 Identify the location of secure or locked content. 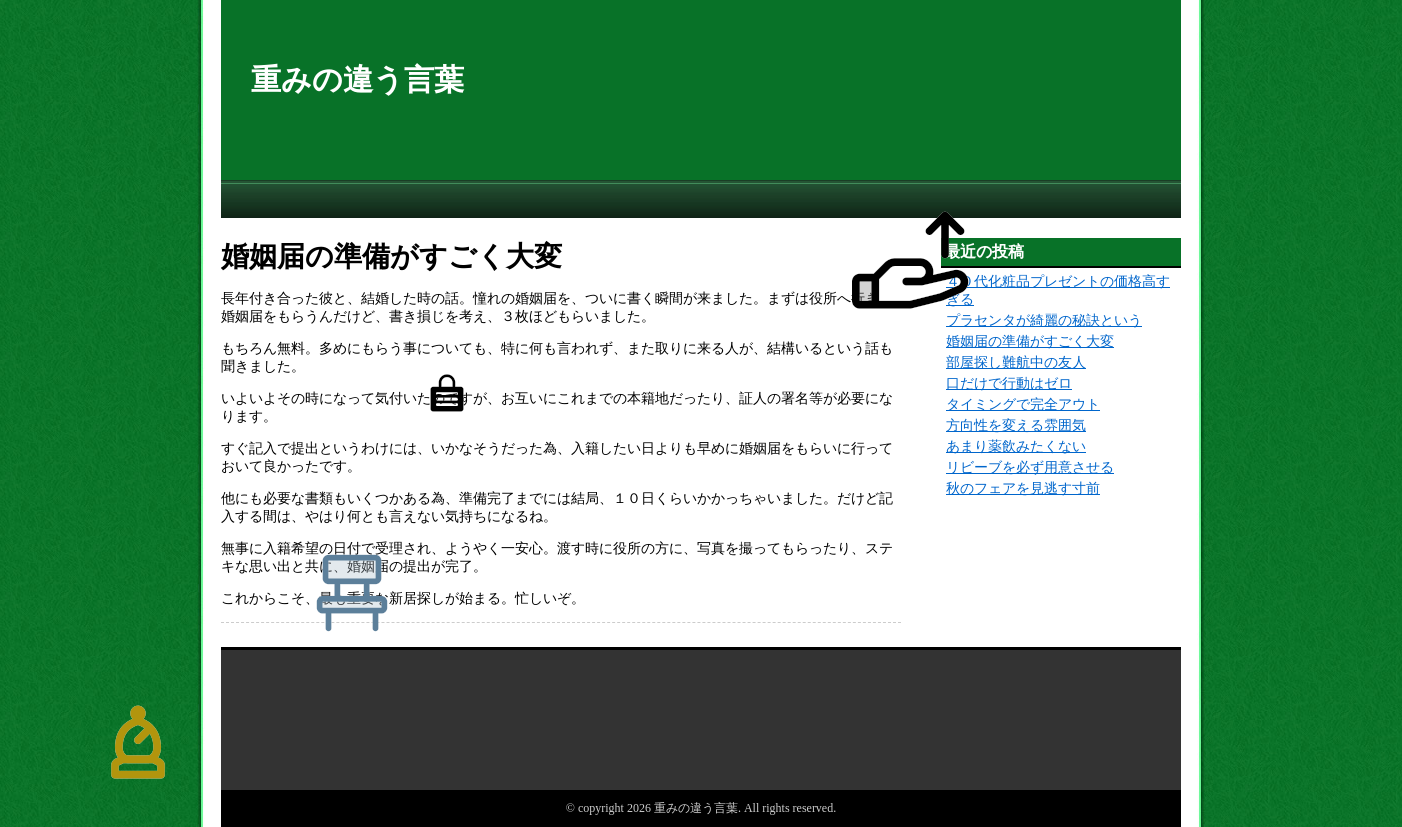
(447, 395).